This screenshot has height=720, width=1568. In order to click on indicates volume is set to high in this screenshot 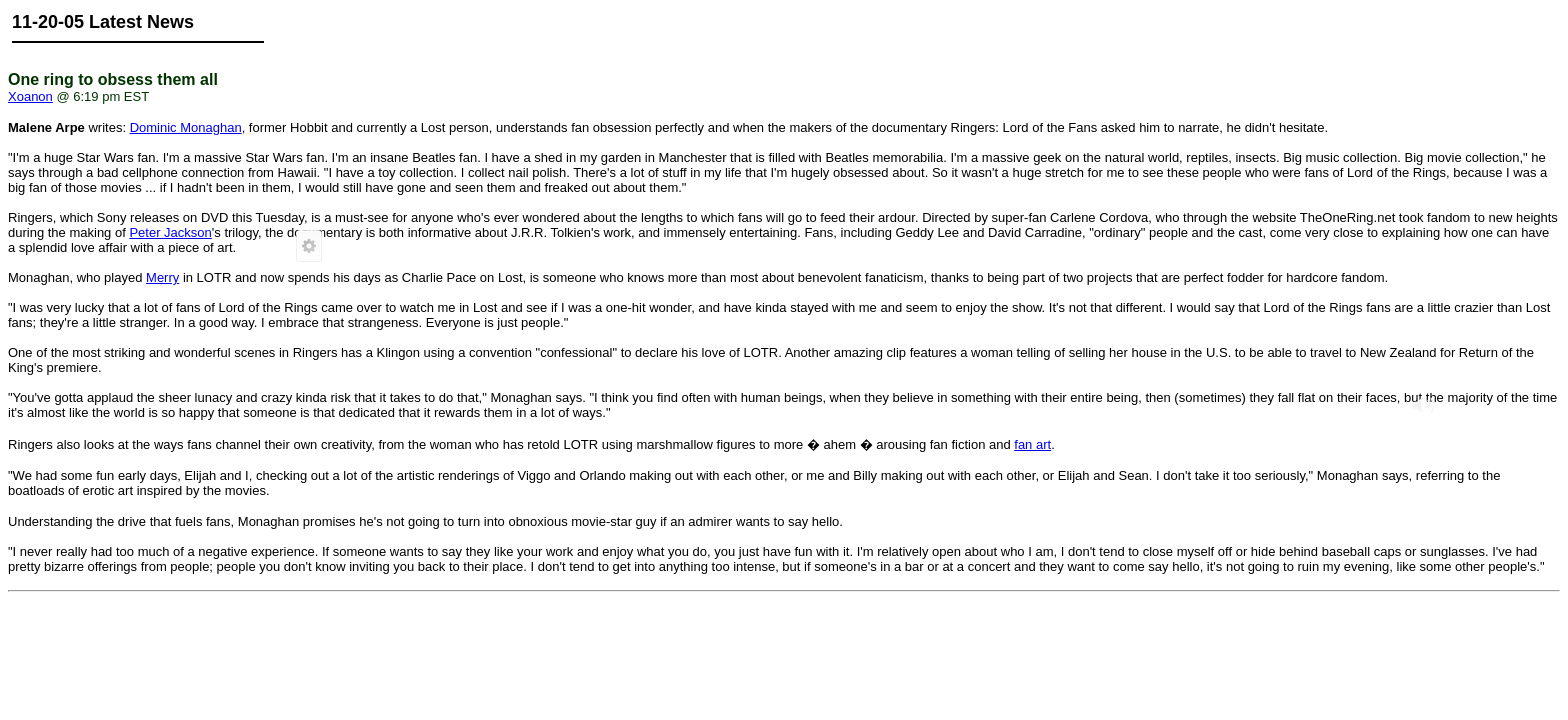, I will do `click(1423, 405)`.